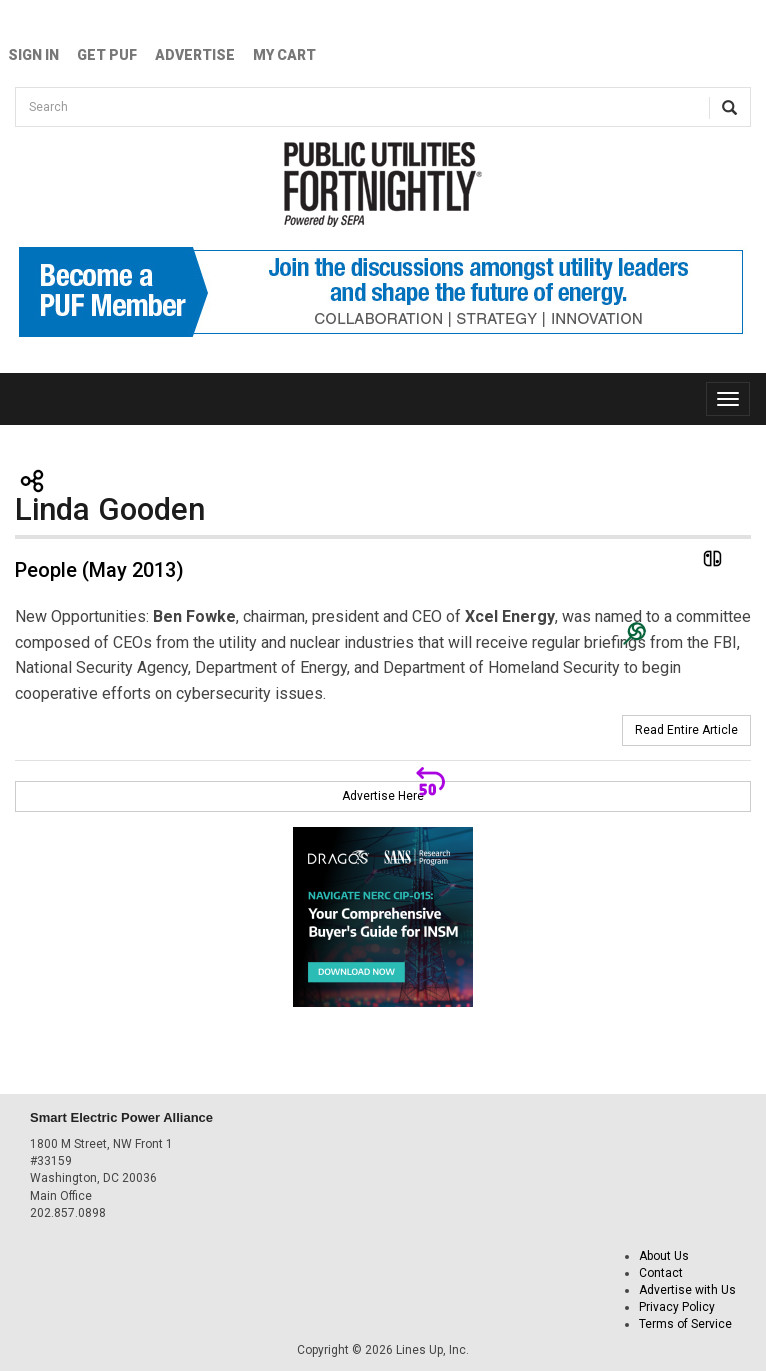  What do you see at coordinates (430, 782) in the screenshot?
I see `rewind 50 seconds backward` at bounding box center [430, 782].